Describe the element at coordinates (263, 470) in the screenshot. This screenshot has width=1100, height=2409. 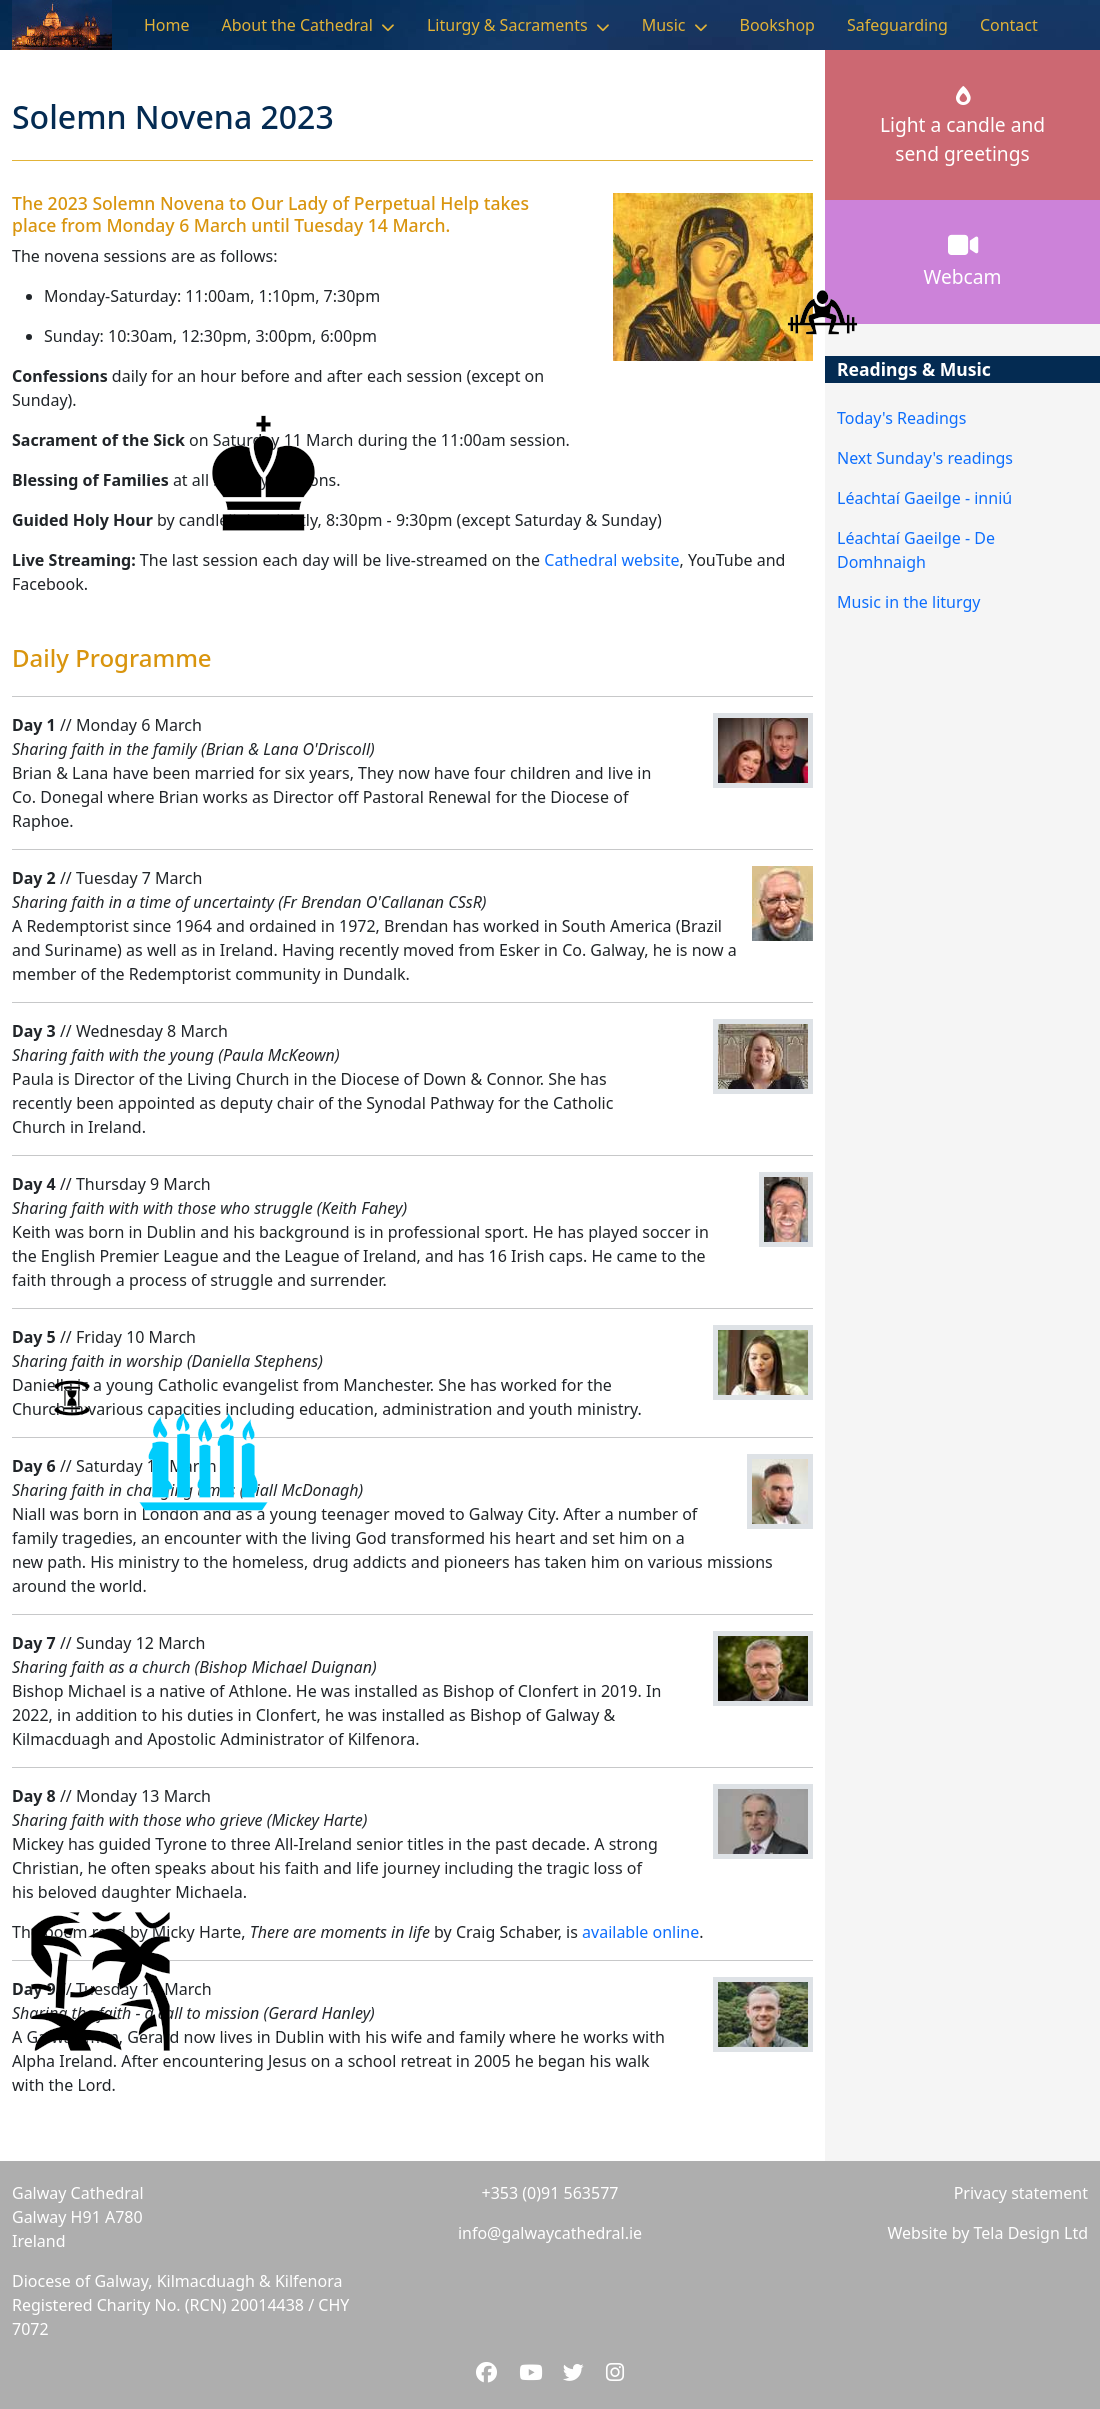
I see `select the king piece in a chess game` at that location.